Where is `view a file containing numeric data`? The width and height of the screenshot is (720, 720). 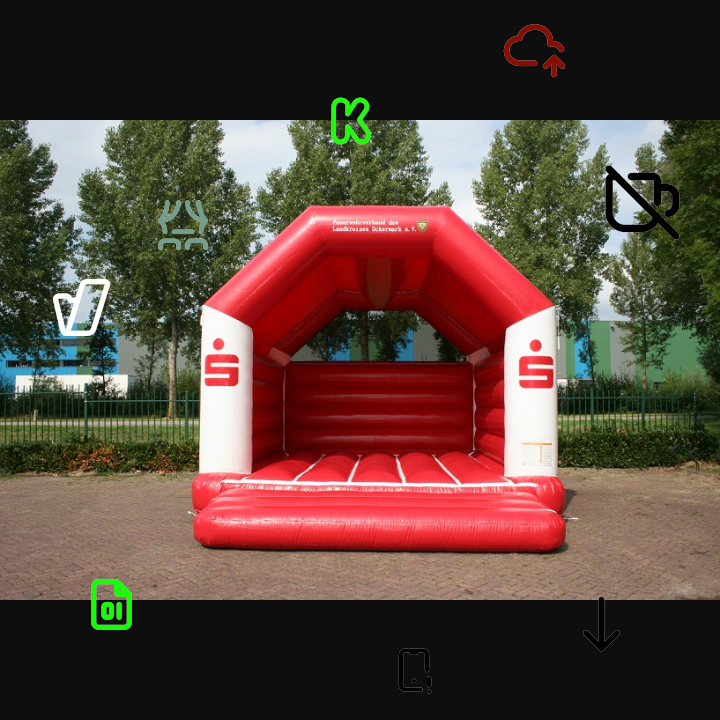 view a file containing numeric data is located at coordinates (111, 604).